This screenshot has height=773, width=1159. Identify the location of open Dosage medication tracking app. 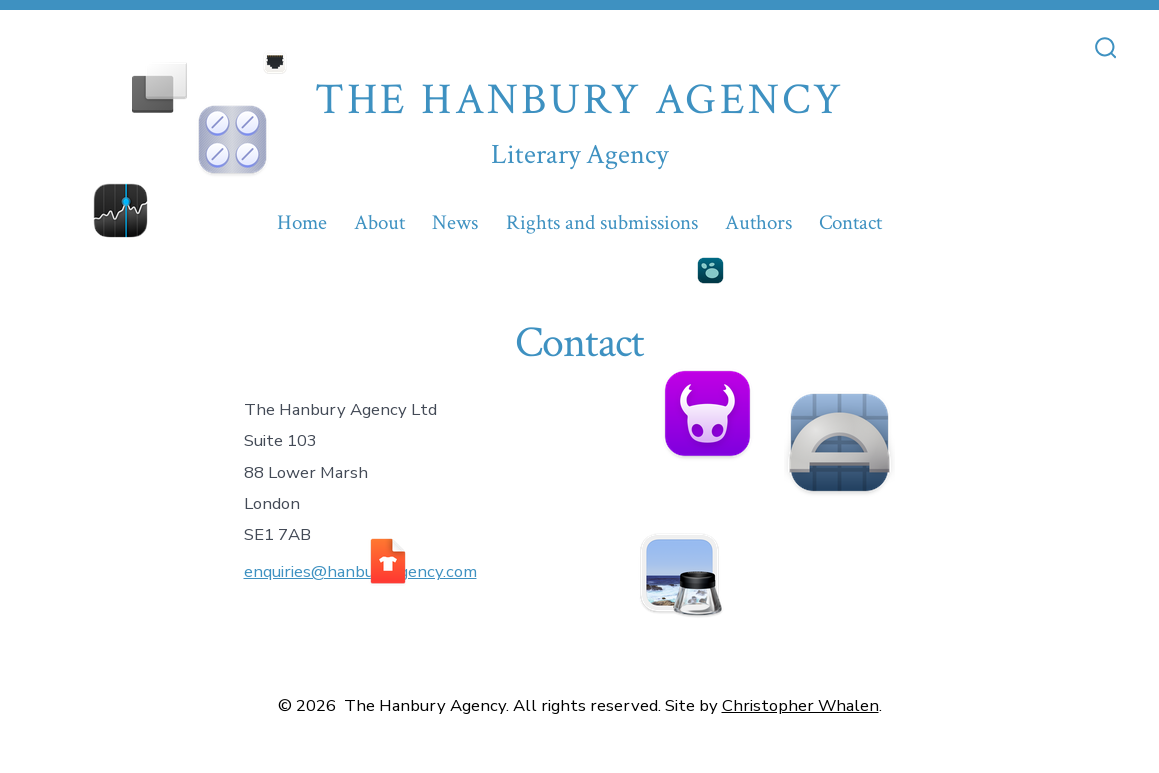
(232, 139).